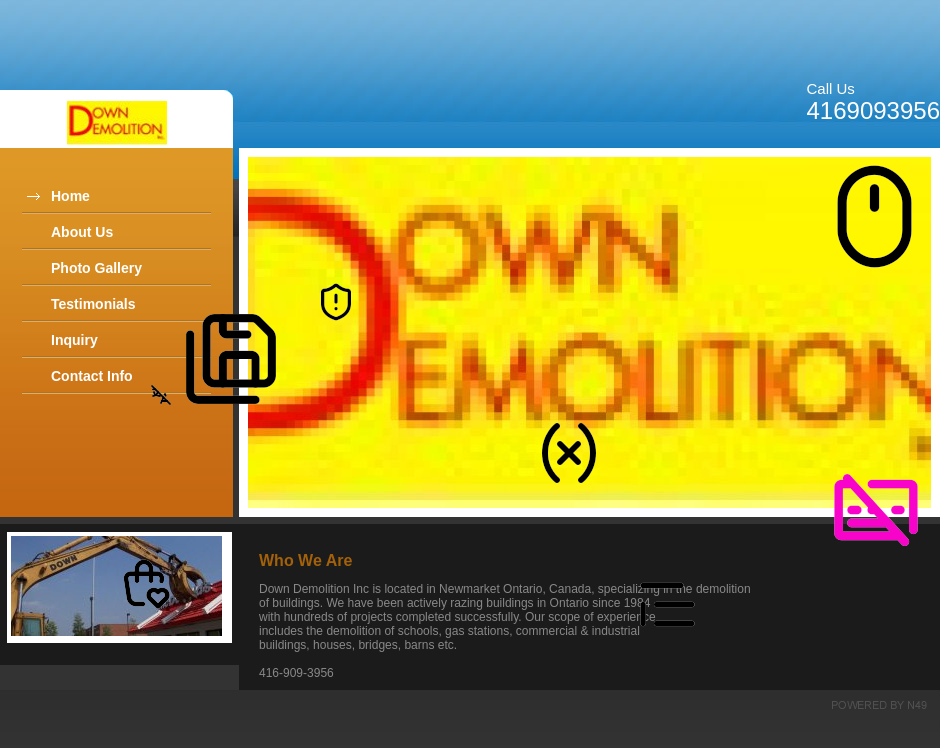 This screenshot has height=748, width=940. What do you see at coordinates (144, 583) in the screenshot?
I see `view your wishlist or saved items` at bounding box center [144, 583].